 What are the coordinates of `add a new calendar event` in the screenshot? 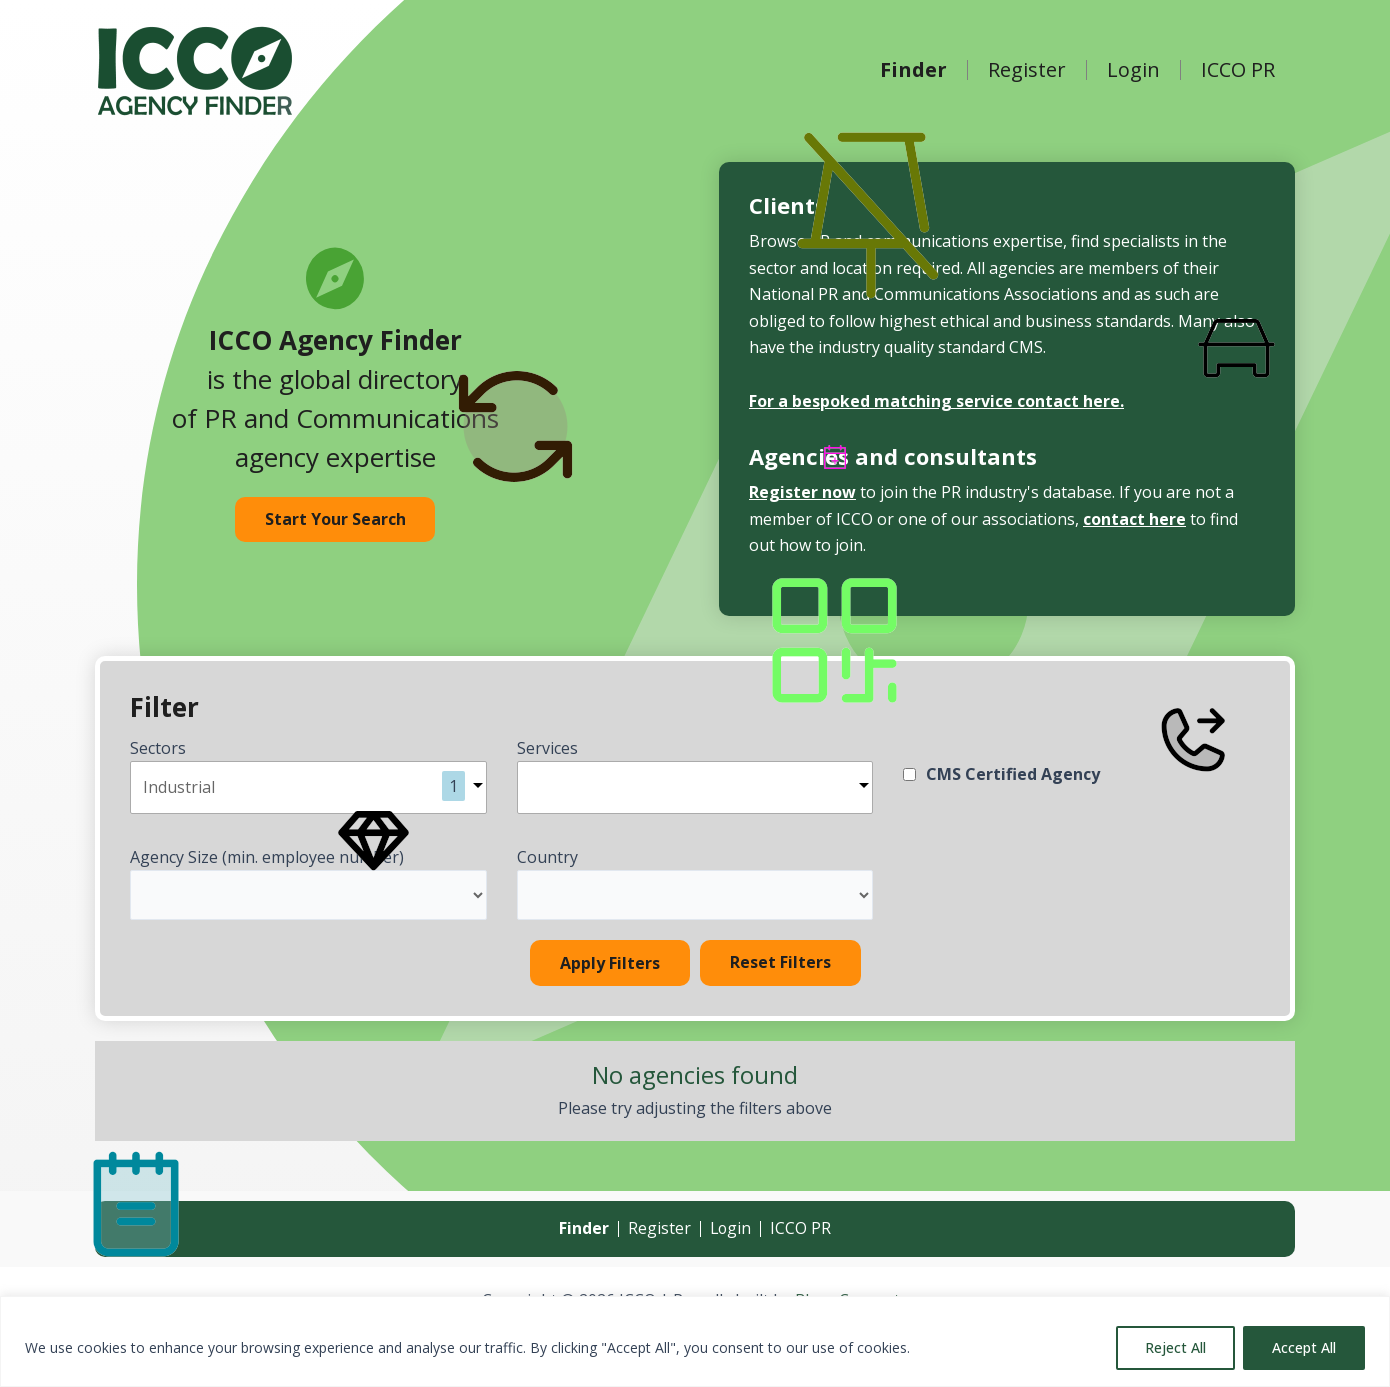 It's located at (835, 458).